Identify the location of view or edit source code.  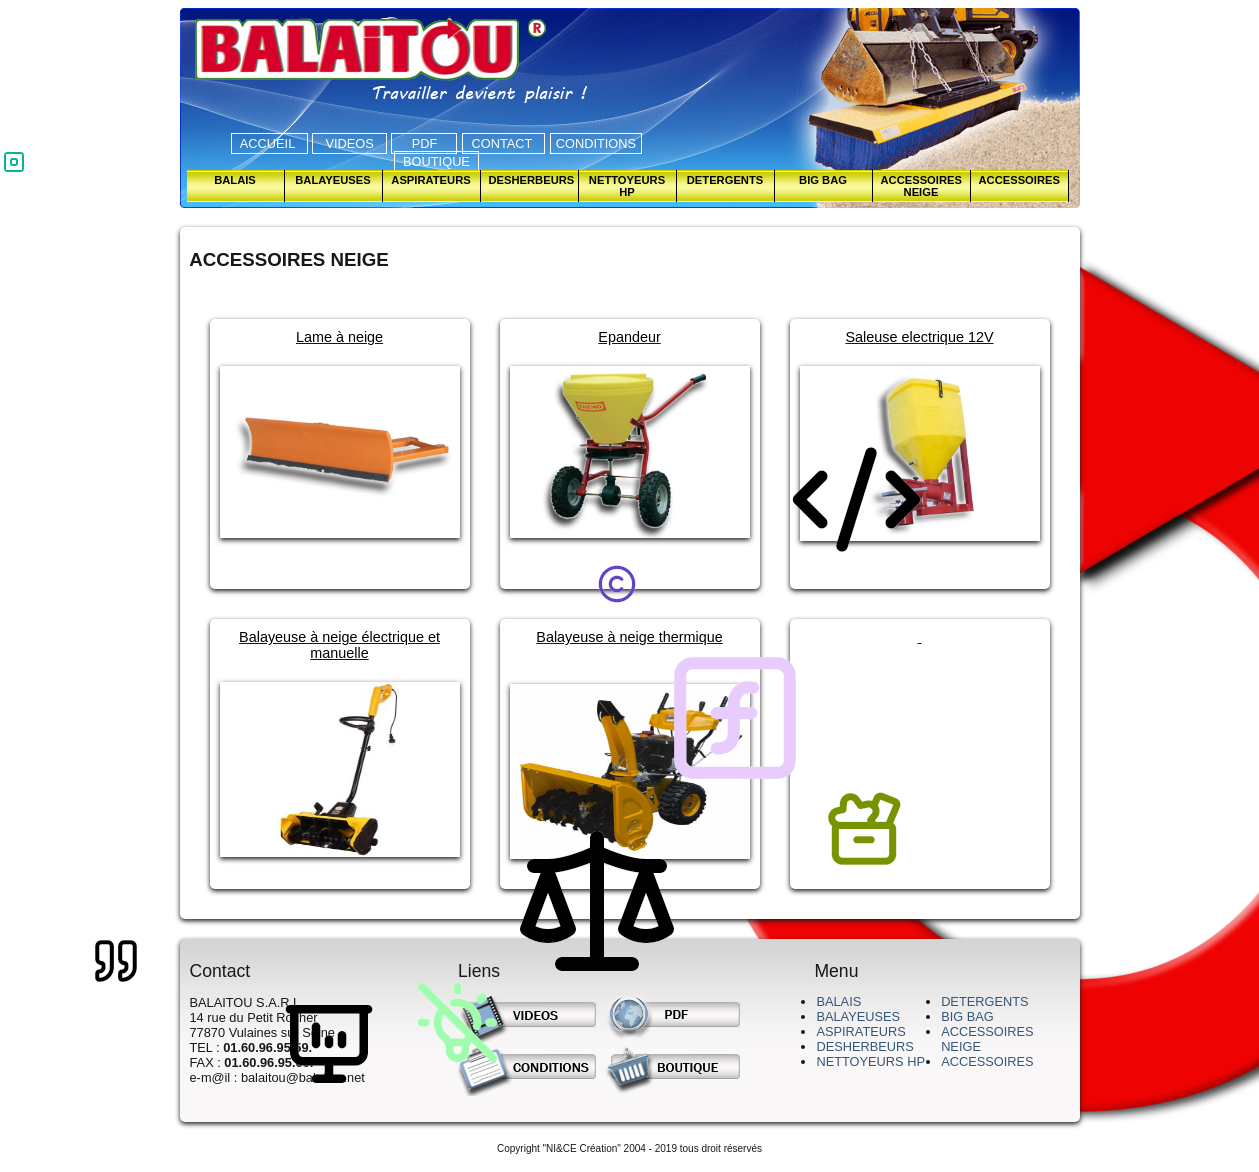
(856, 499).